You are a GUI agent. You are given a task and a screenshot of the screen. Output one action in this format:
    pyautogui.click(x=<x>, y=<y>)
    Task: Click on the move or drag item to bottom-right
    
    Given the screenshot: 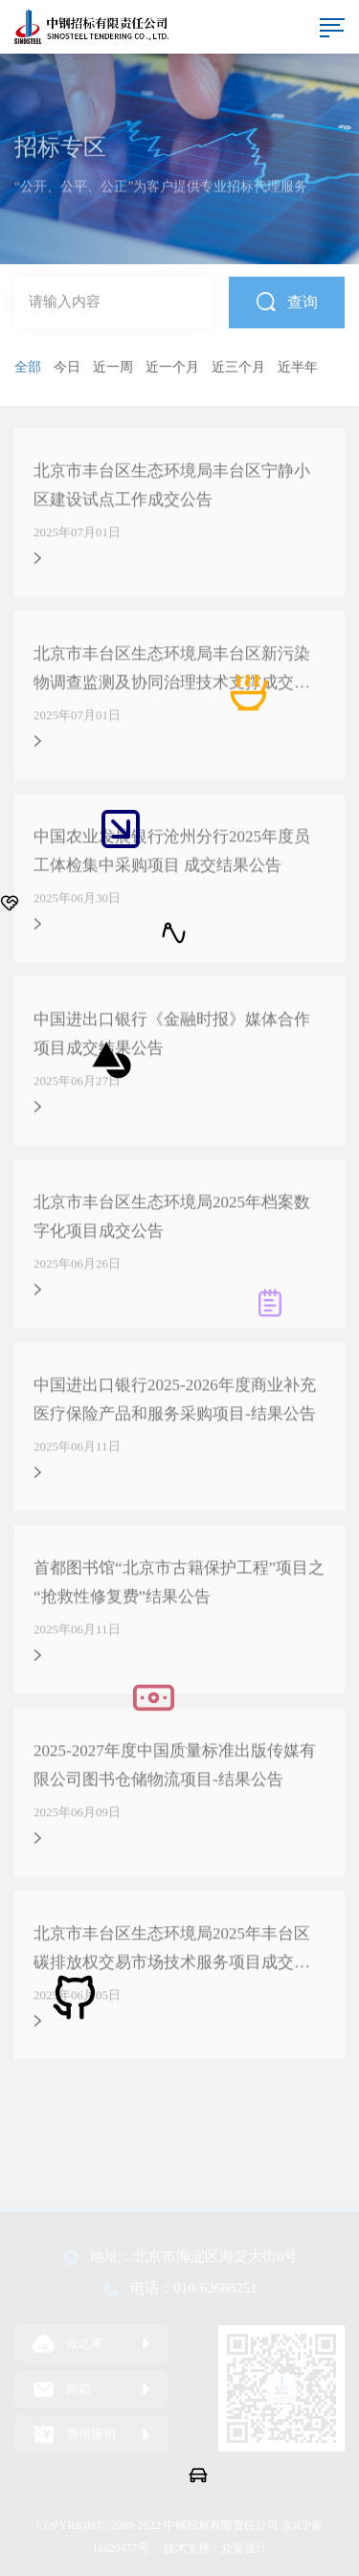 What is the action you would take?
    pyautogui.click(x=121, y=829)
    